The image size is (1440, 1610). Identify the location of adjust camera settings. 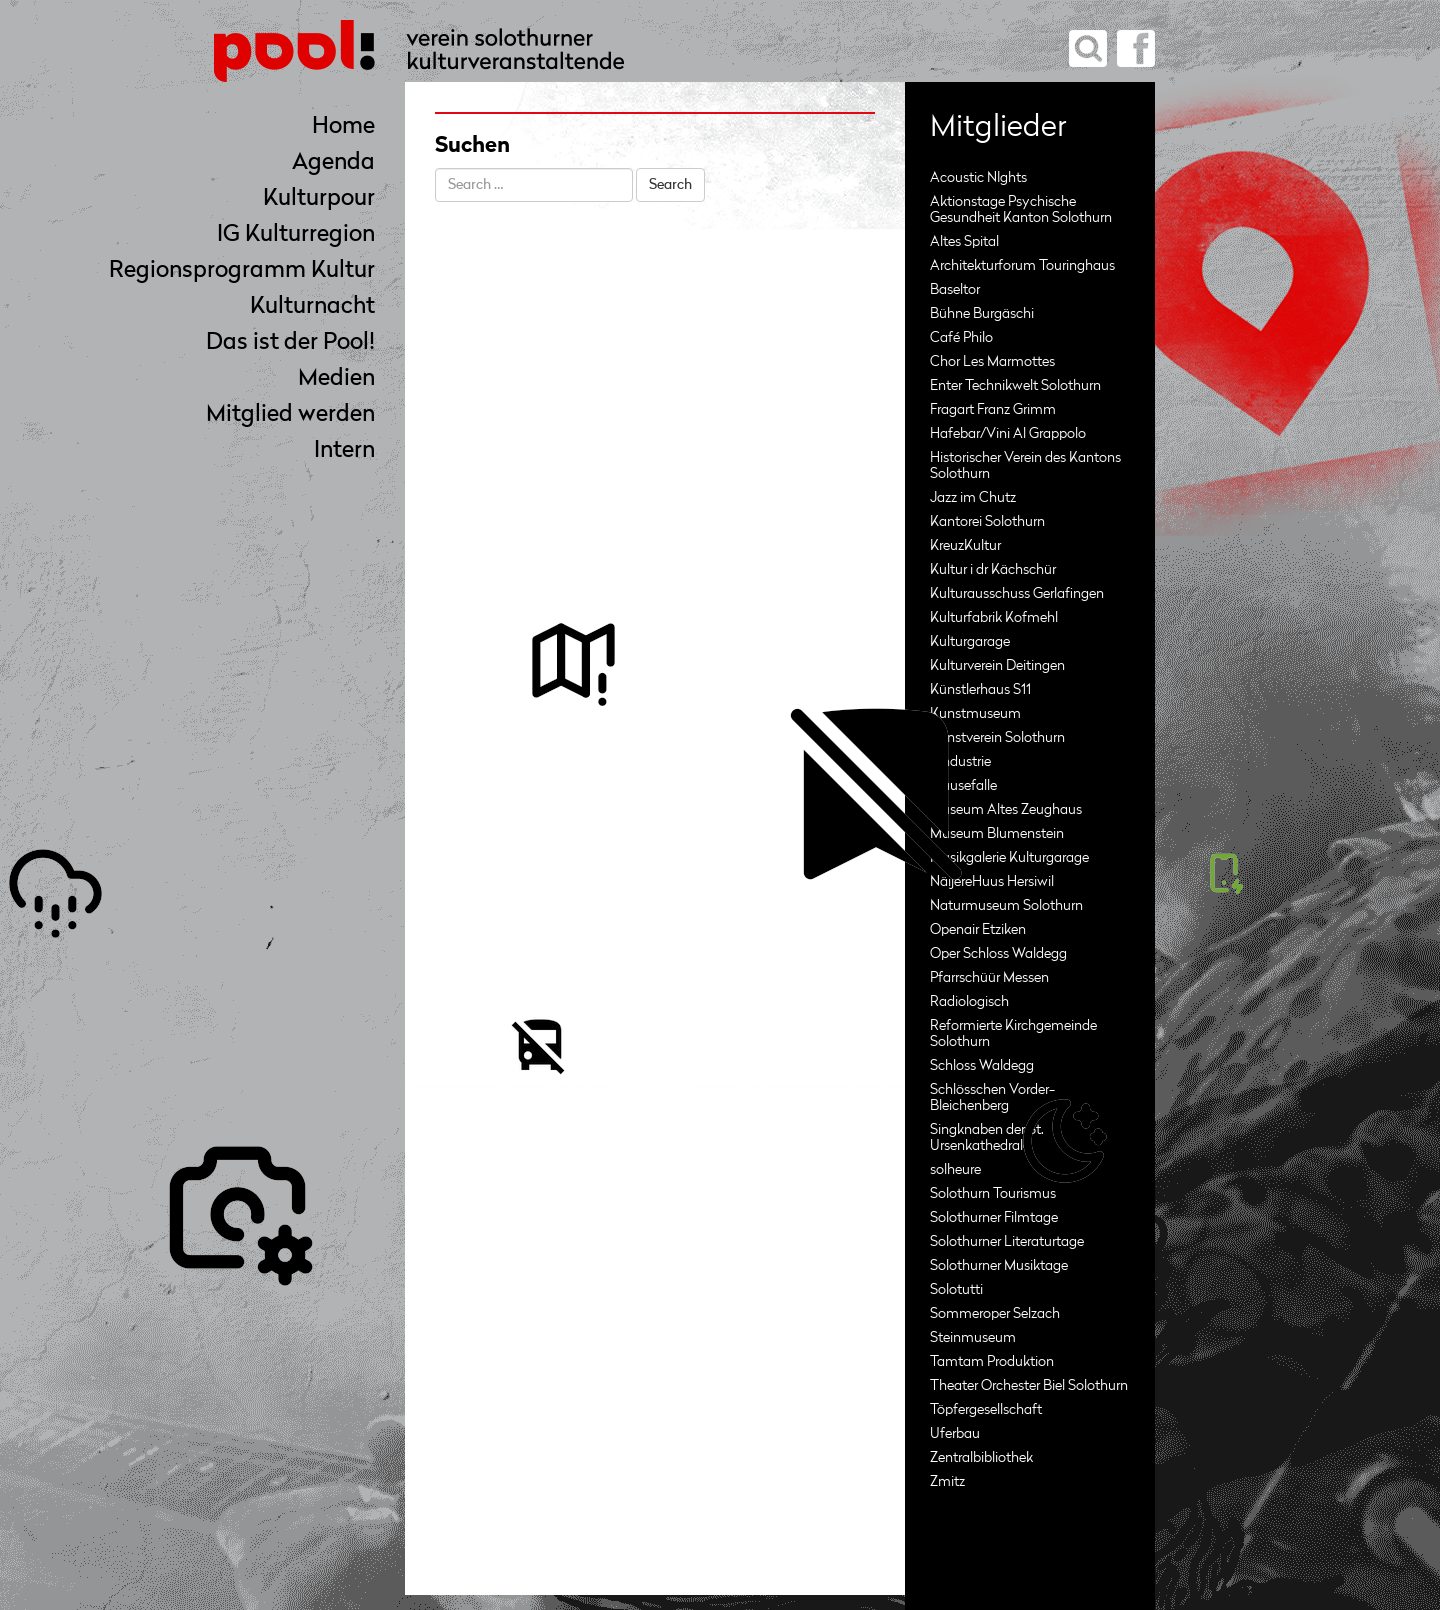
(237, 1207).